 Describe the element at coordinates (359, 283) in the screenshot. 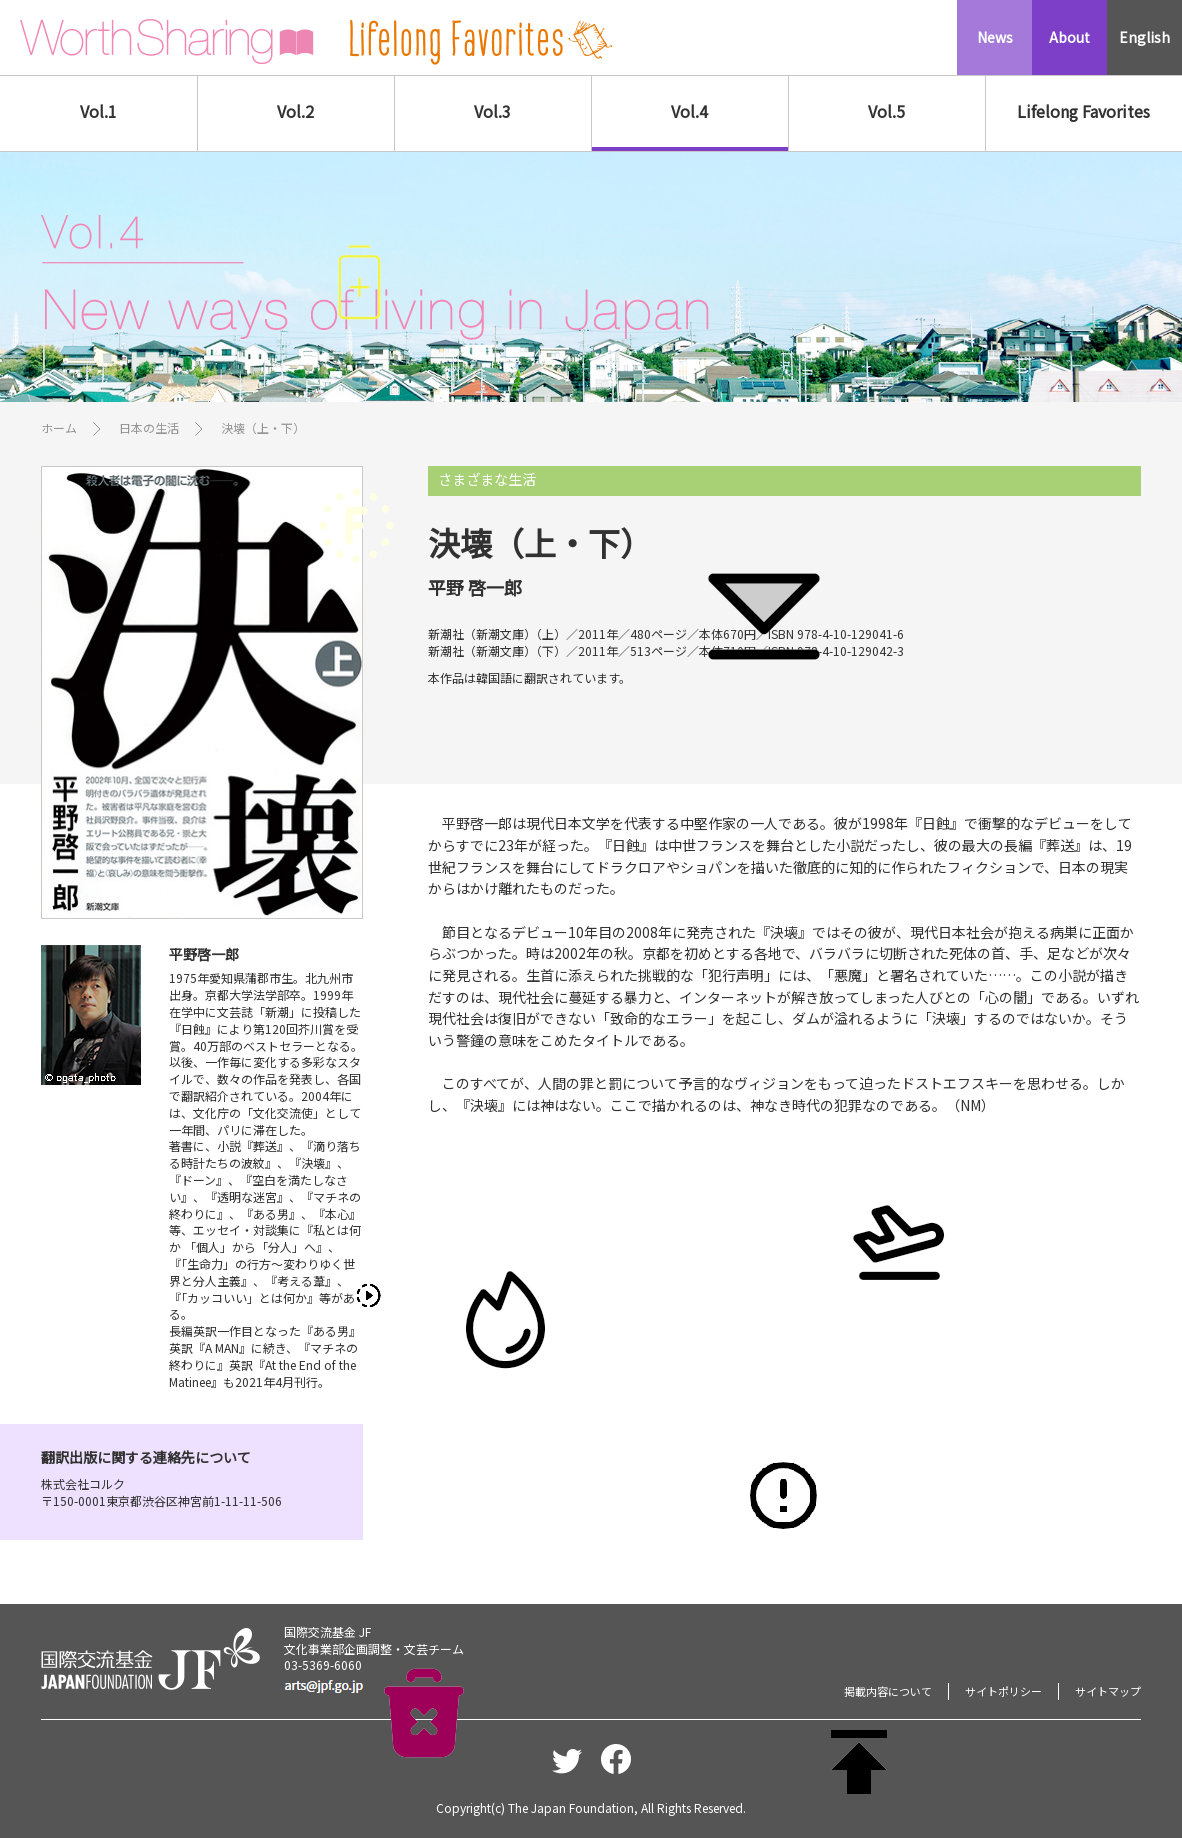

I see `add or insert a new battery` at that location.